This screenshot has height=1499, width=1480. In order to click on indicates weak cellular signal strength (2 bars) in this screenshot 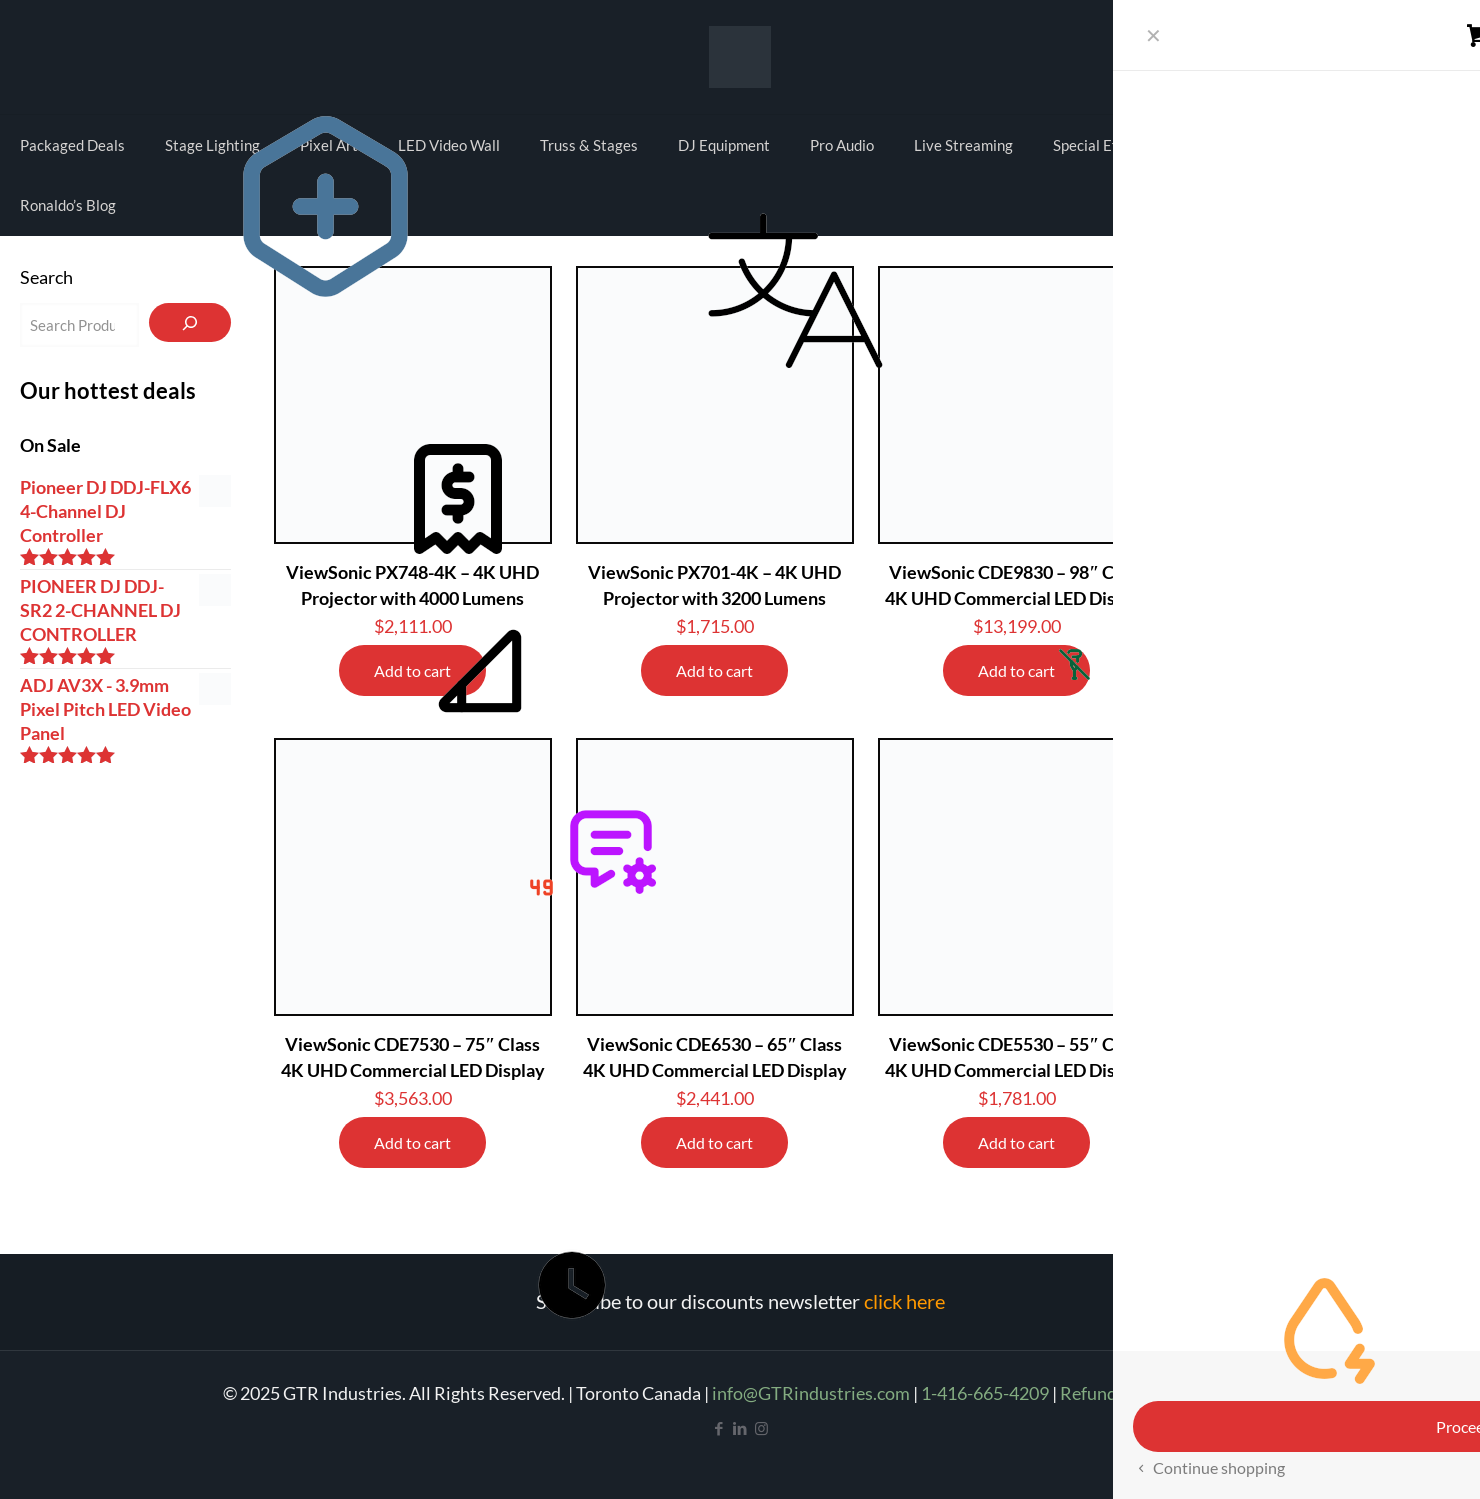, I will do `click(480, 671)`.